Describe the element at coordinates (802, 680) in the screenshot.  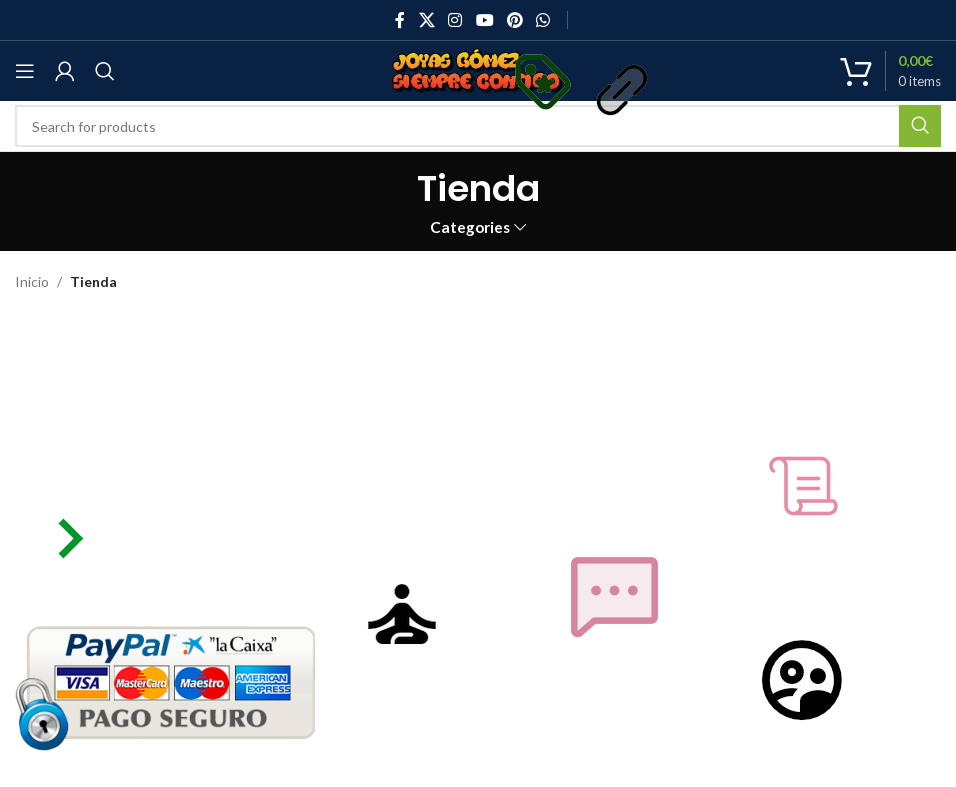
I see `view supervised or managed user accounts` at that location.